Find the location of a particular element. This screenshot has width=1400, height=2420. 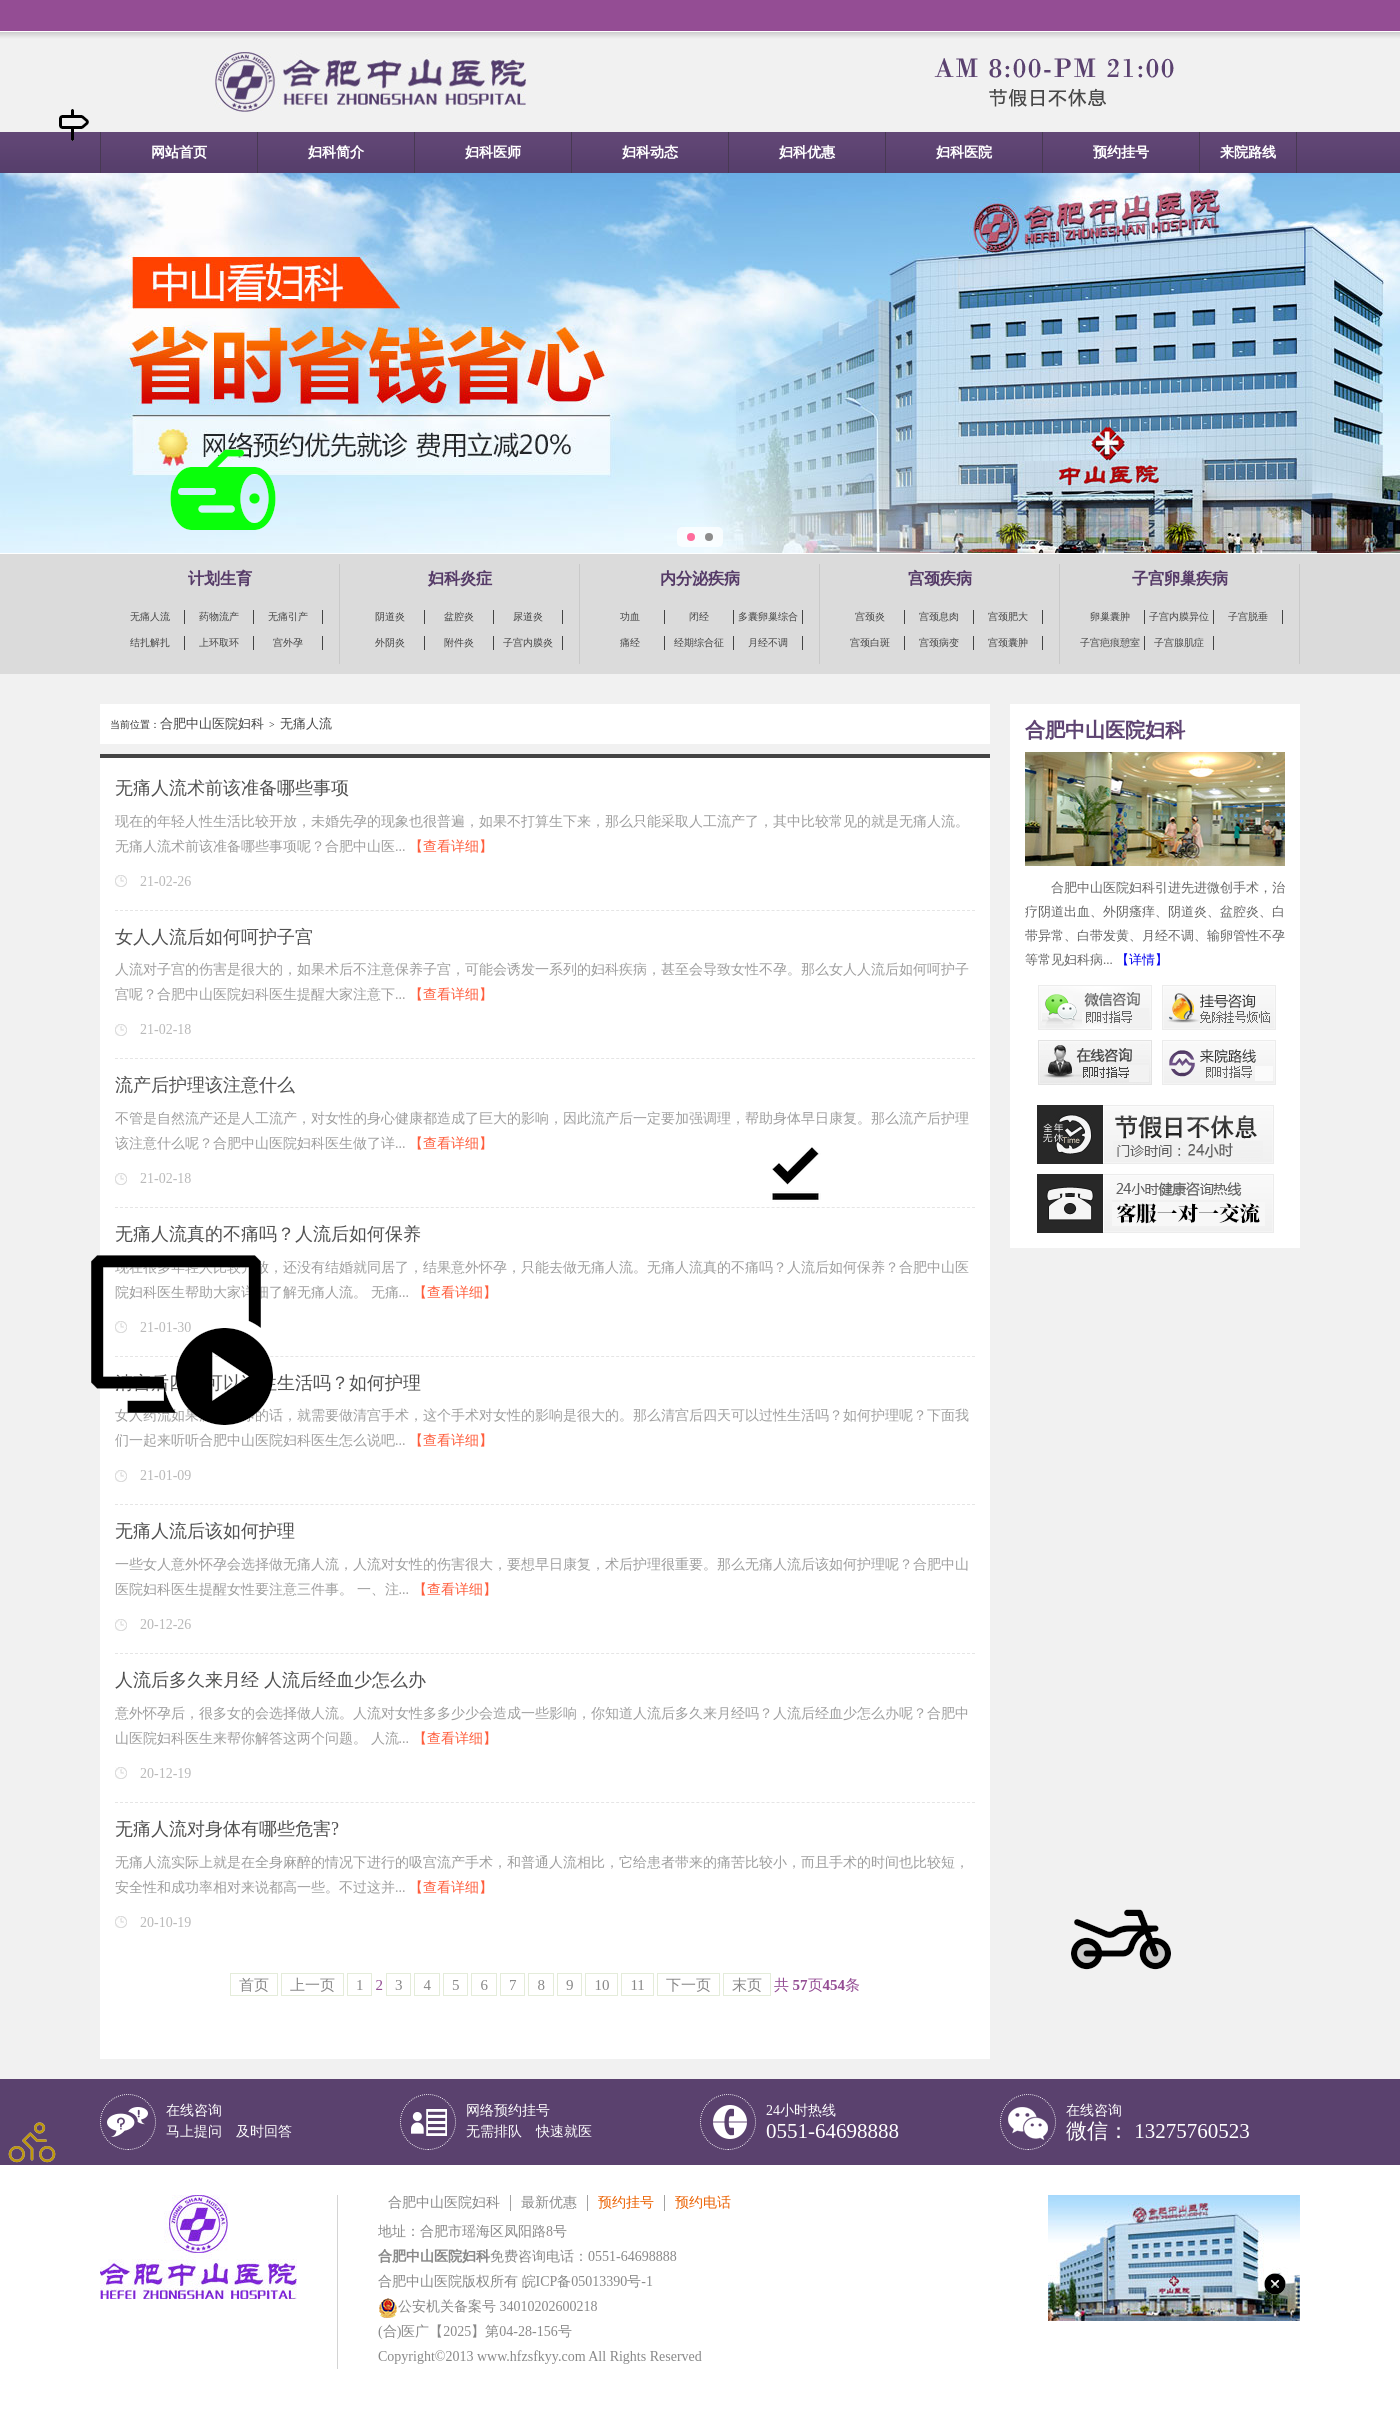

view system logs or activity history is located at coordinates (223, 495).